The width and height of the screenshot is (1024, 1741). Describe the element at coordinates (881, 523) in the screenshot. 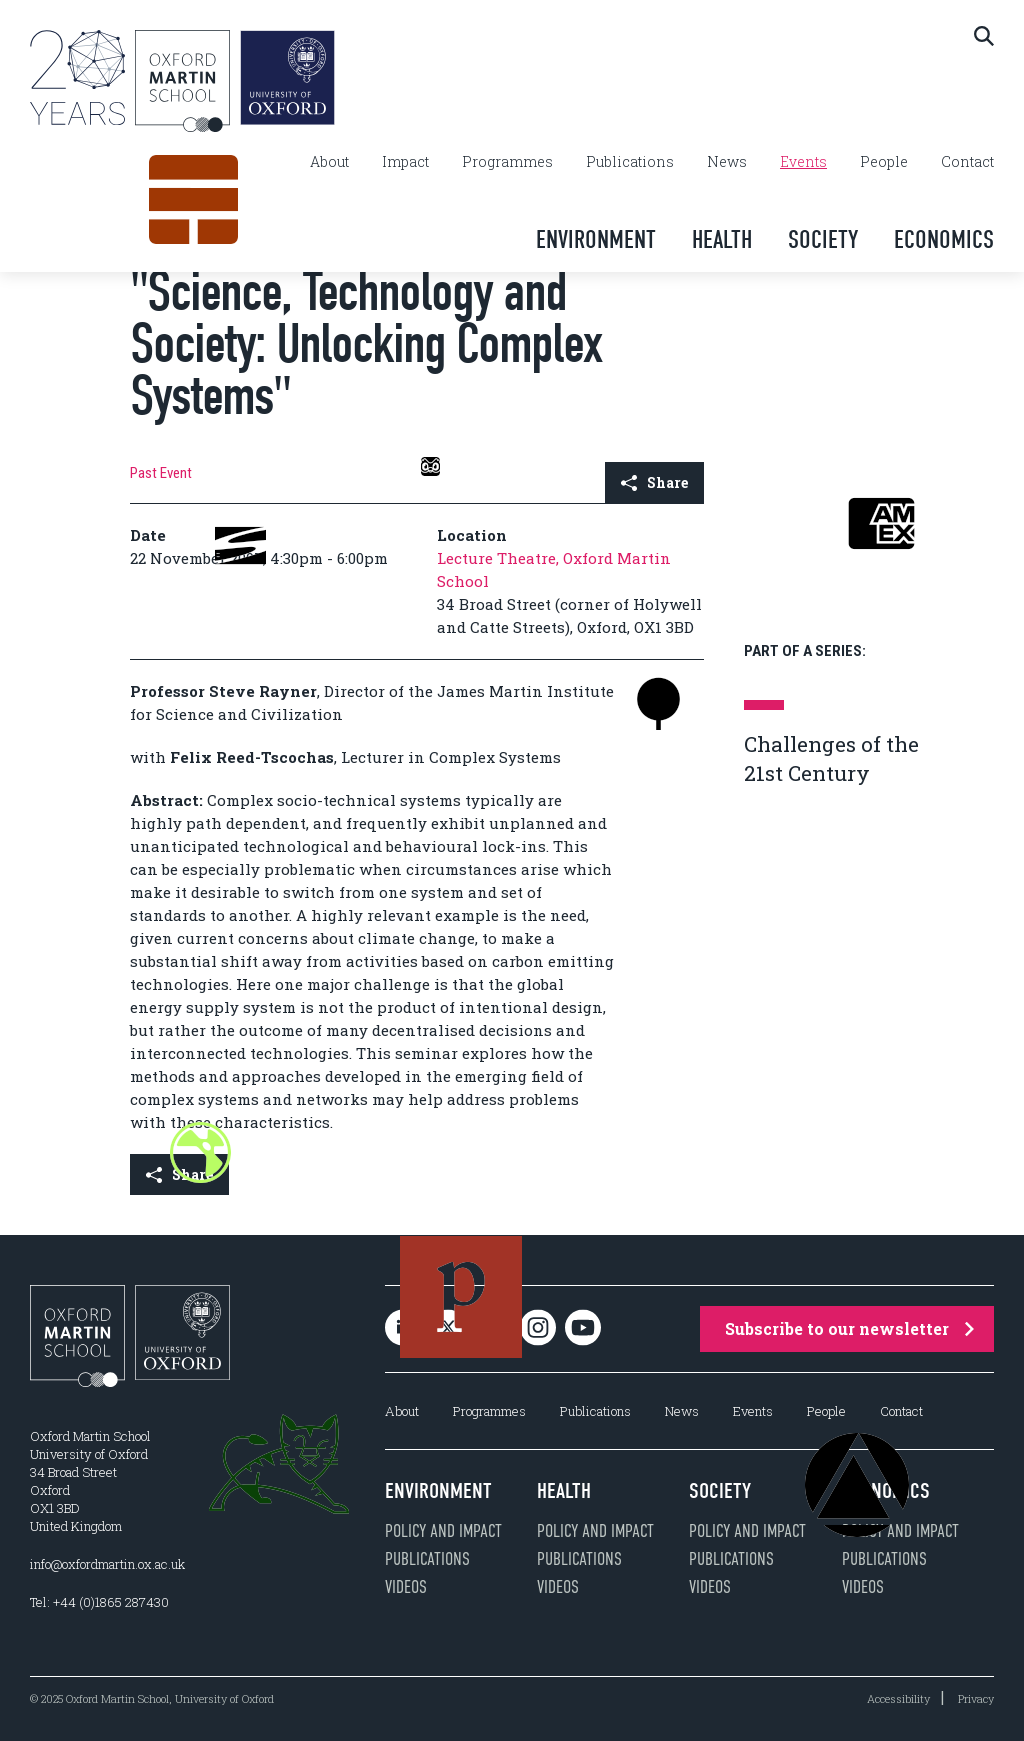

I see `pay with American Express credit card` at that location.